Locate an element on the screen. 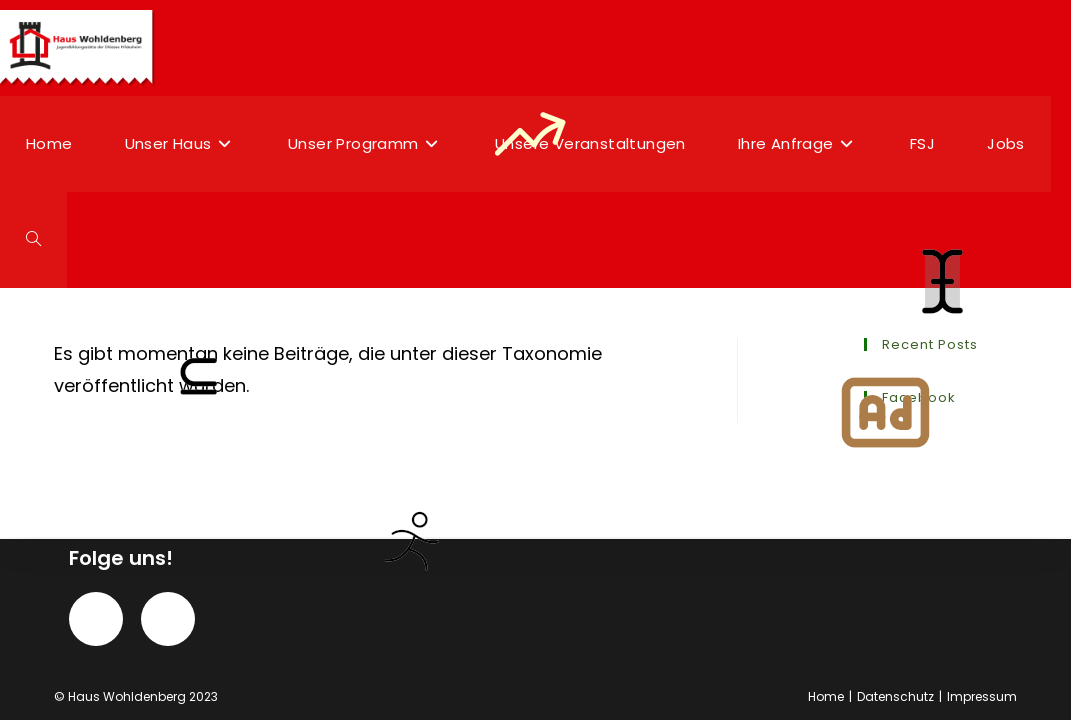 The height and width of the screenshot is (720, 1071). view trending or popular content is located at coordinates (530, 133).